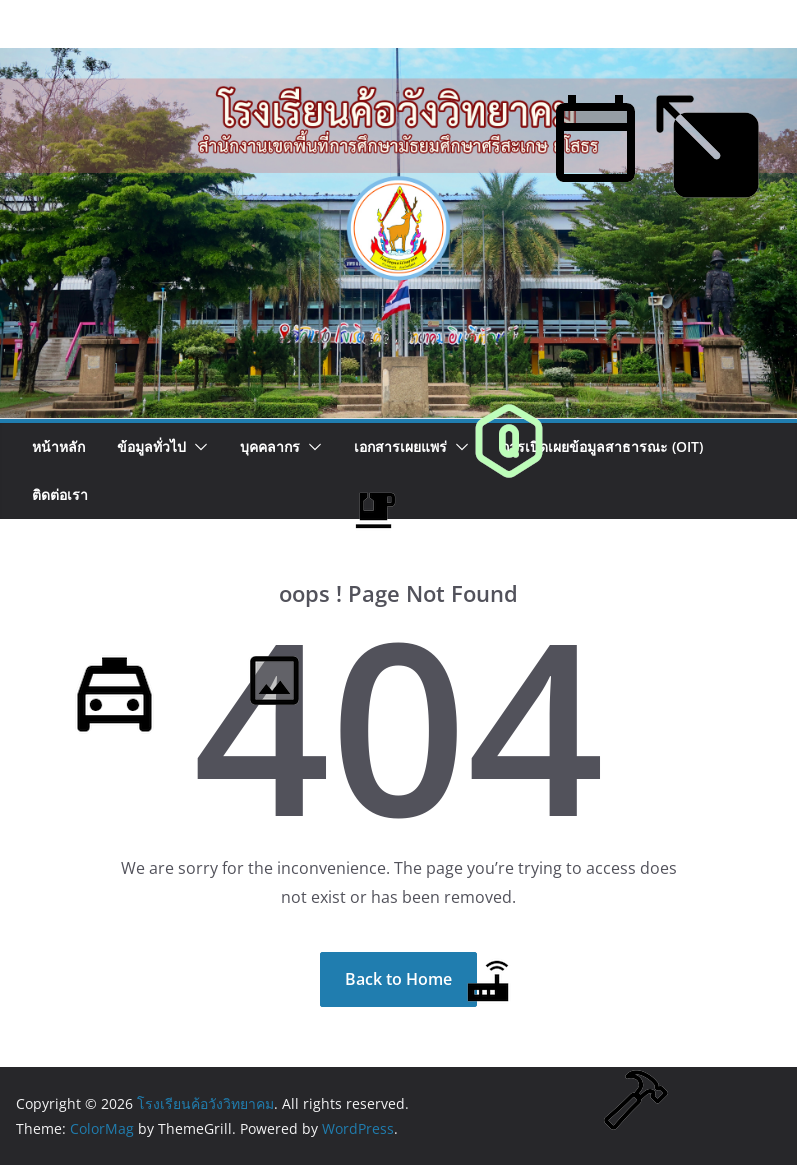 This screenshot has width=797, height=1165. I want to click on access build or developer tools, so click(636, 1100).